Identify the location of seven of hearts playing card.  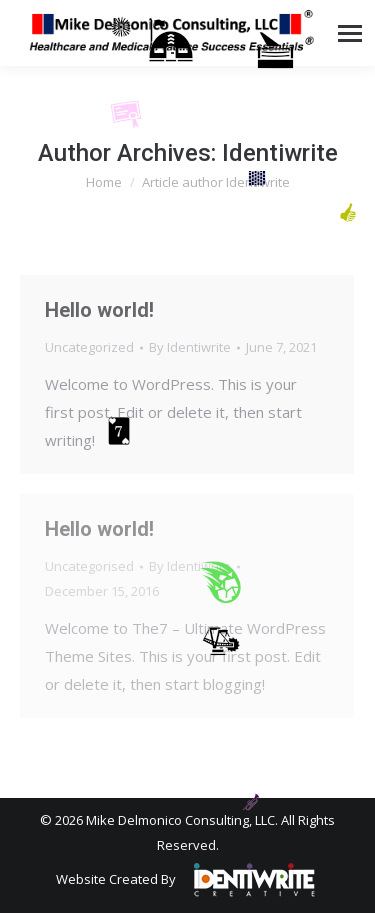
(119, 431).